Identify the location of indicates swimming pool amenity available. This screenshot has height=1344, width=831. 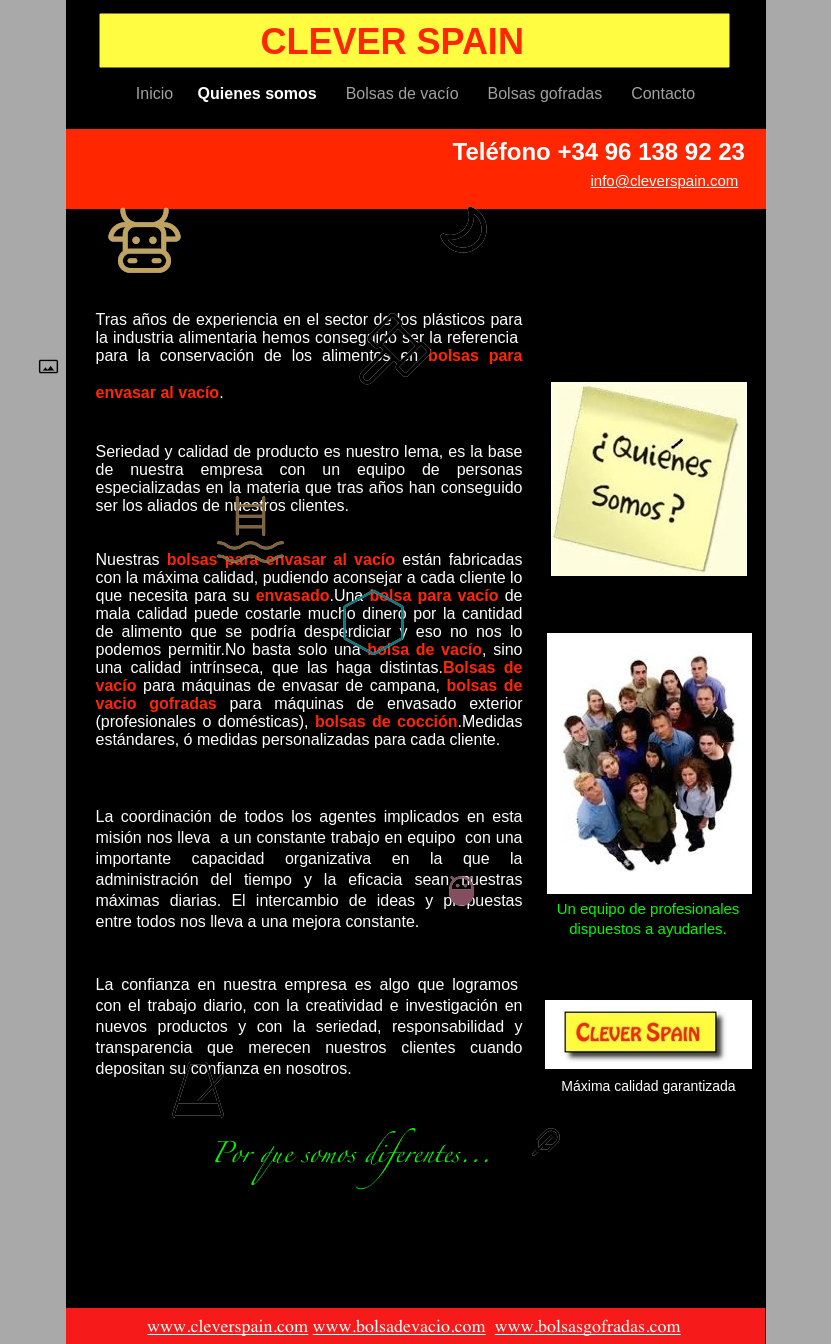
(250, 529).